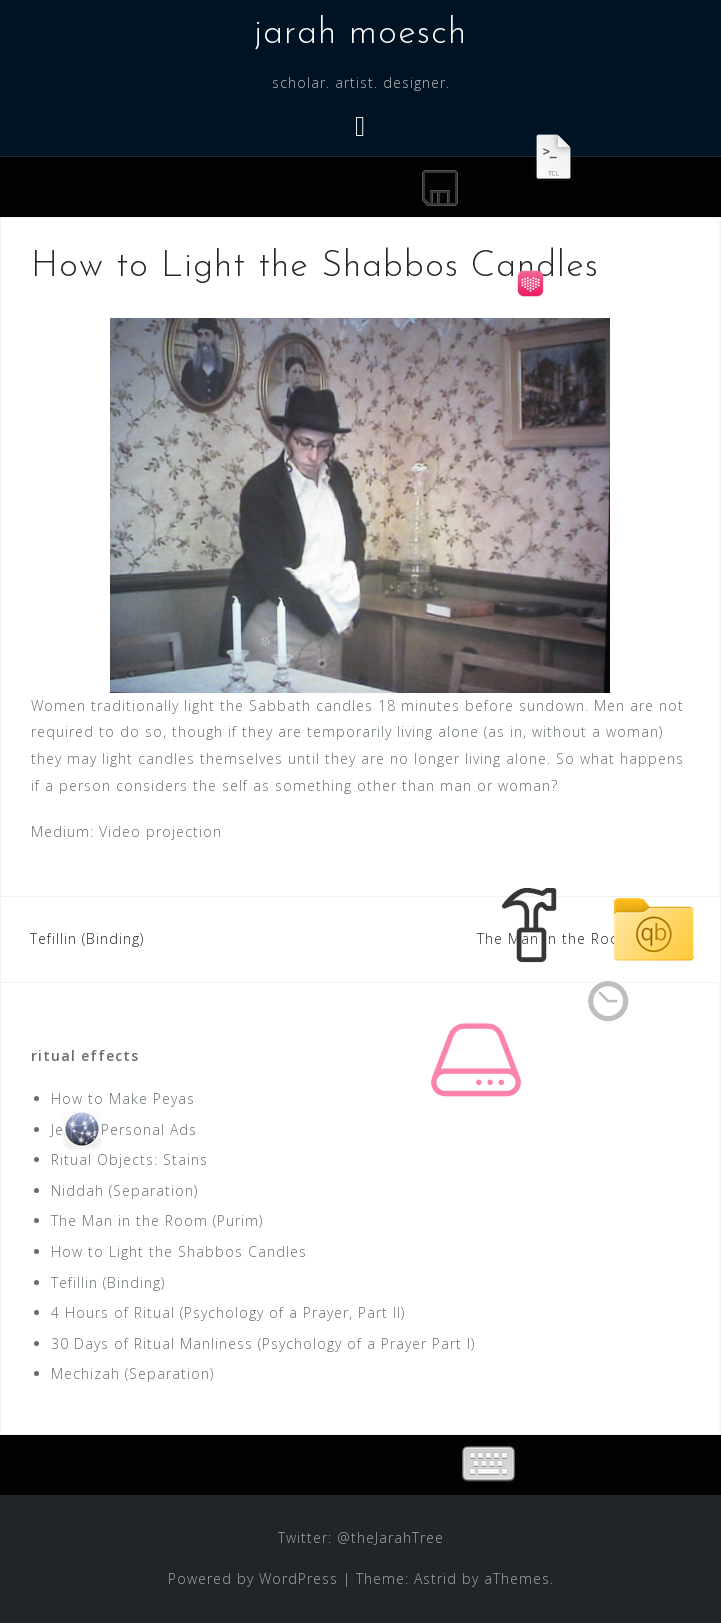 The height and width of the screenshot is (1623, 721). I want to click on open vvave music player app, so click(530, 283).